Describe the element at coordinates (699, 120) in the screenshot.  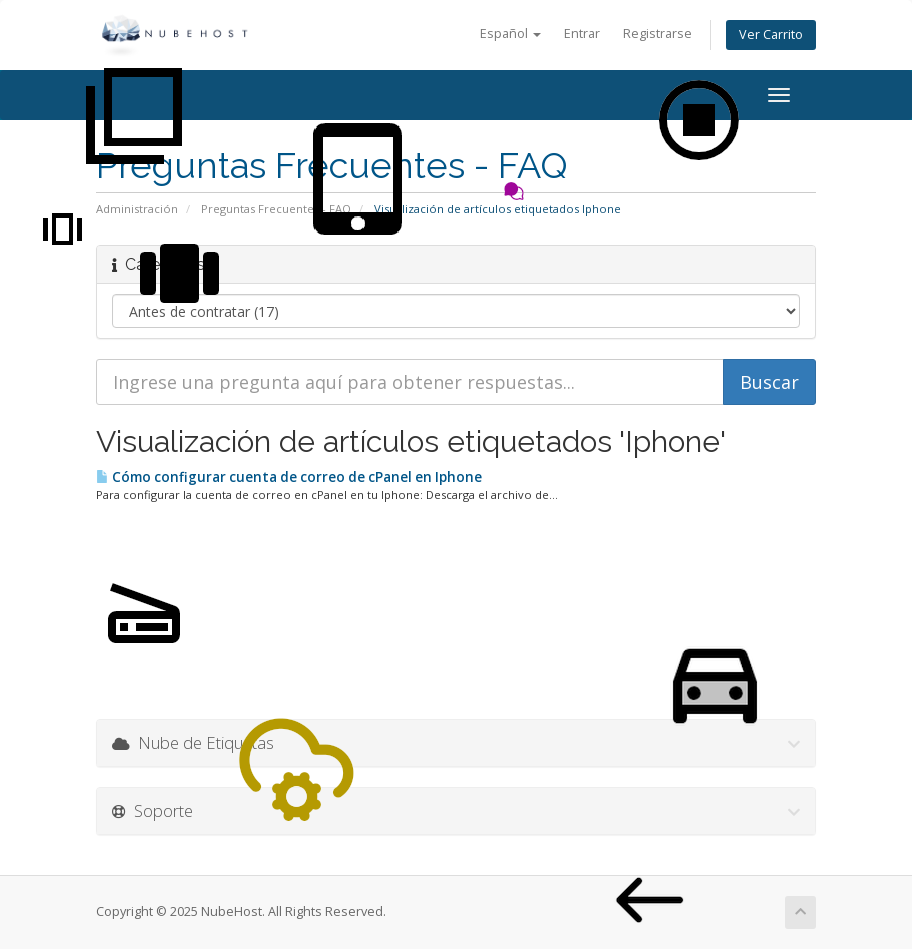
I see `stop media playback` at that location.